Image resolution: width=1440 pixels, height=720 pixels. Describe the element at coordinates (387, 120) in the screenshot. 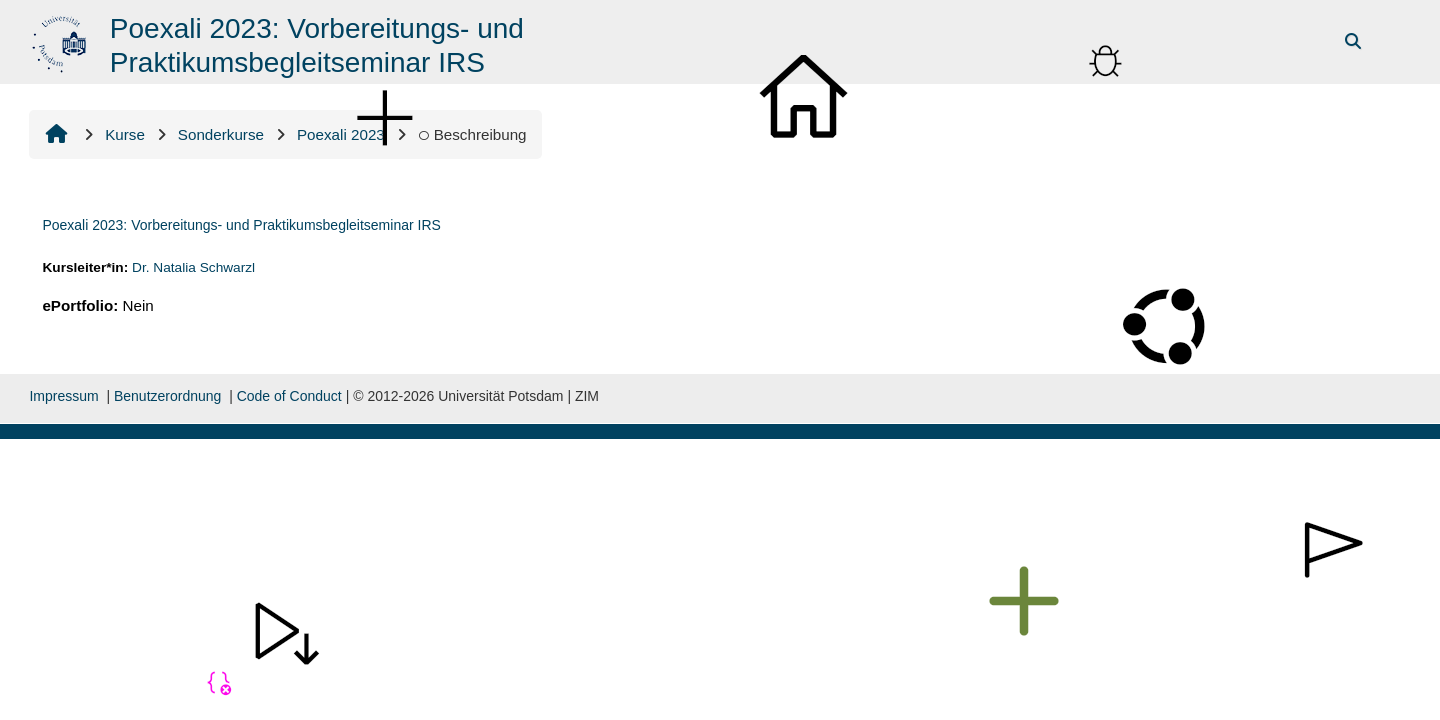

I see `add a new item` at that location.